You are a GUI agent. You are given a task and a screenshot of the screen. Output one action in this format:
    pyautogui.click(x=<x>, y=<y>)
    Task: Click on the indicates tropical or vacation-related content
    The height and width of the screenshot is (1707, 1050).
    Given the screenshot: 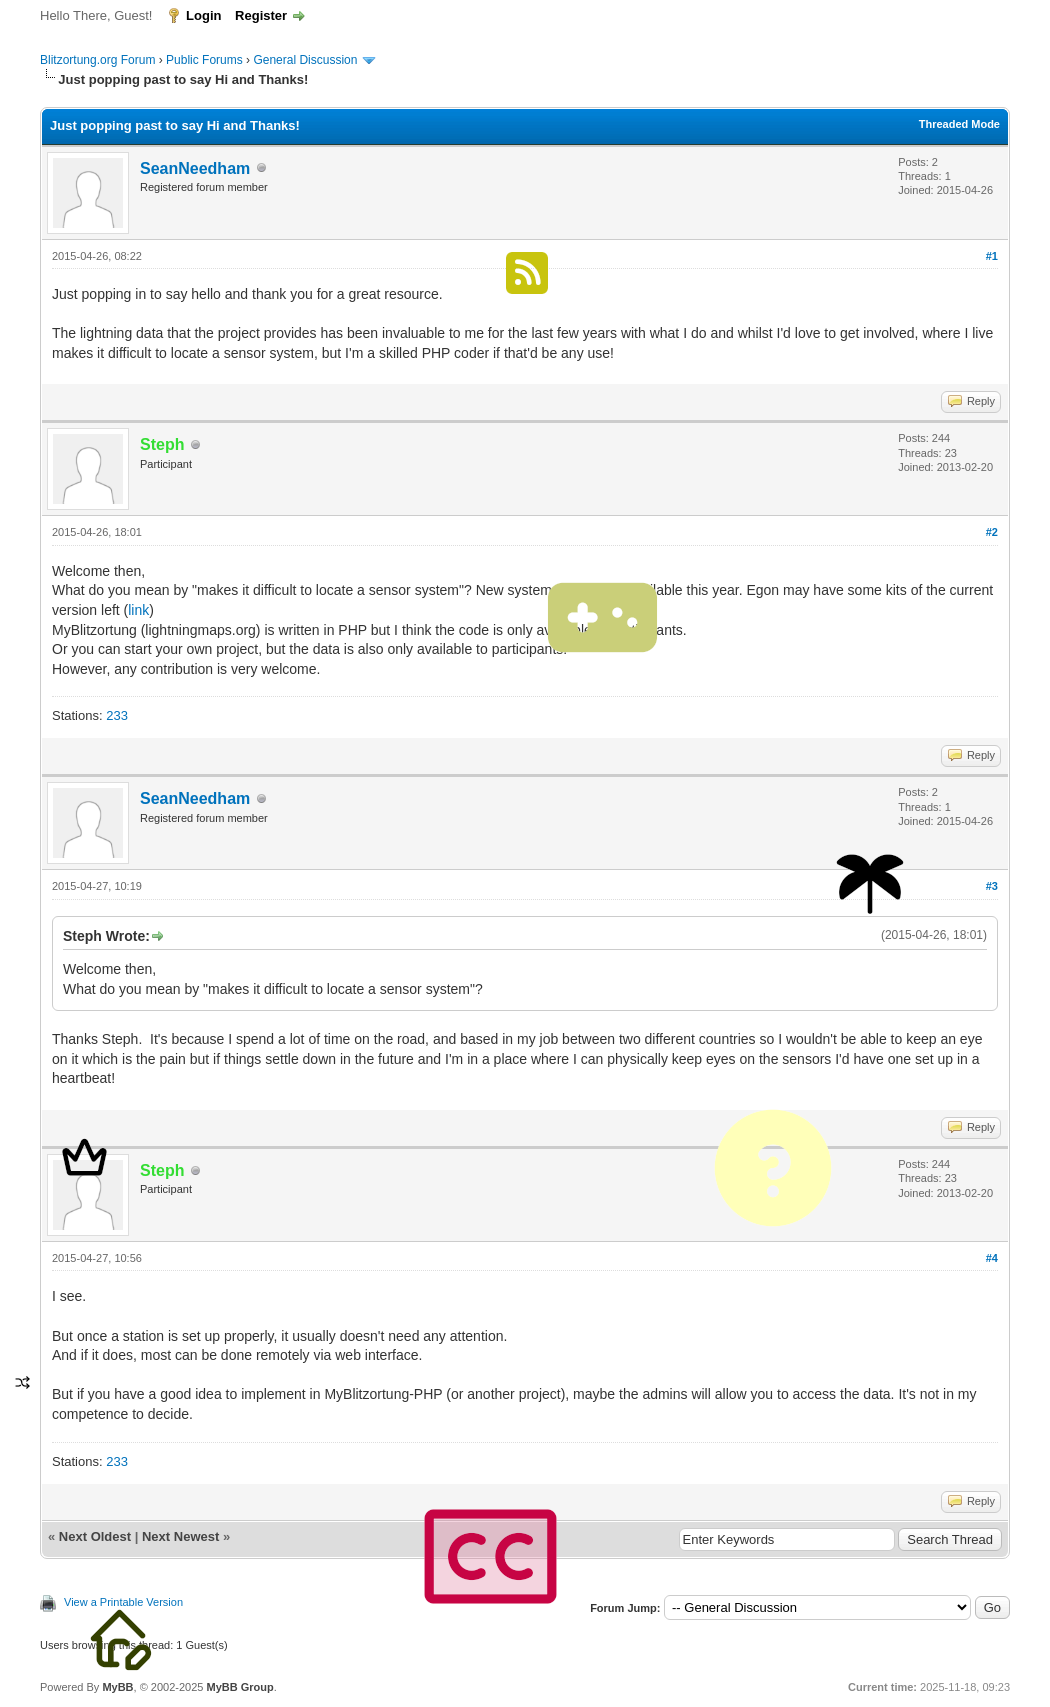 What is the action you would take?
    pyautogui.click(x=870, y=883)
    